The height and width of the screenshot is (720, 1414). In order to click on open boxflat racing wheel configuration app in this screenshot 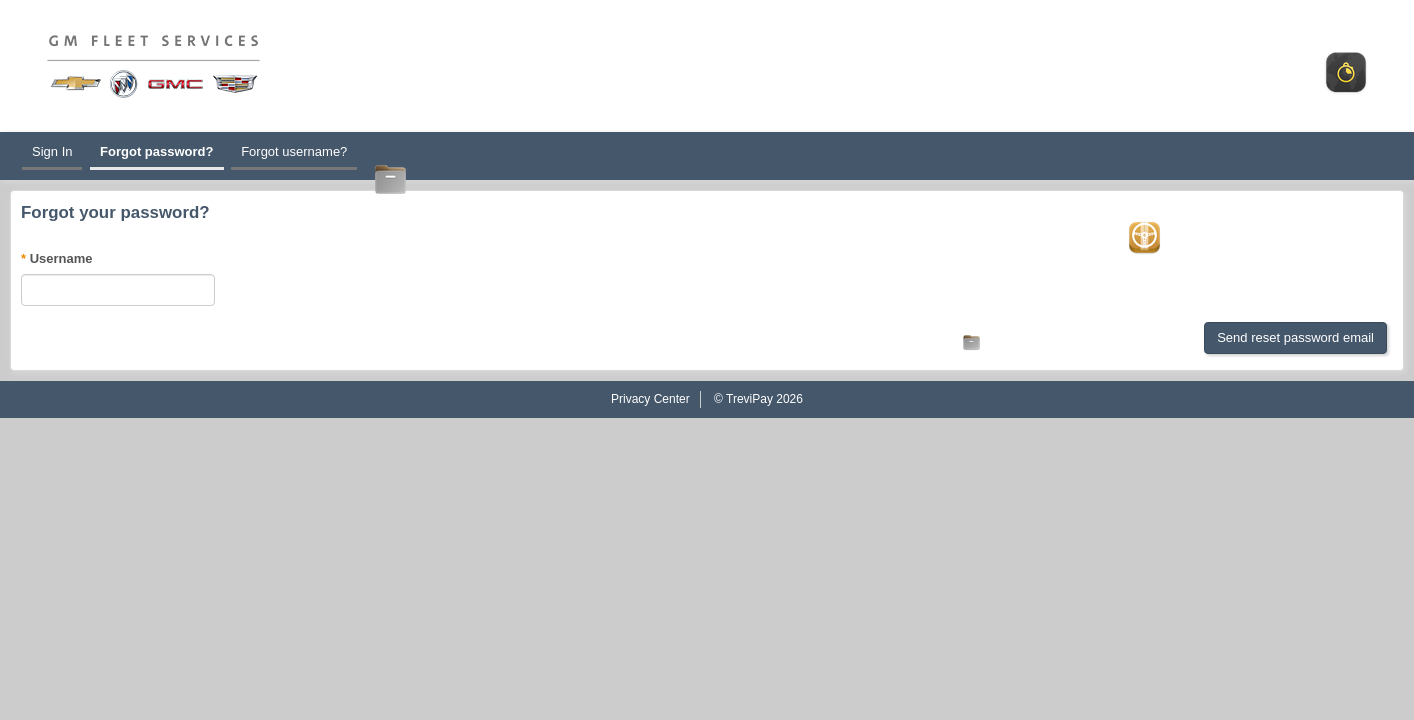, I will do `click(1144, 237)`.